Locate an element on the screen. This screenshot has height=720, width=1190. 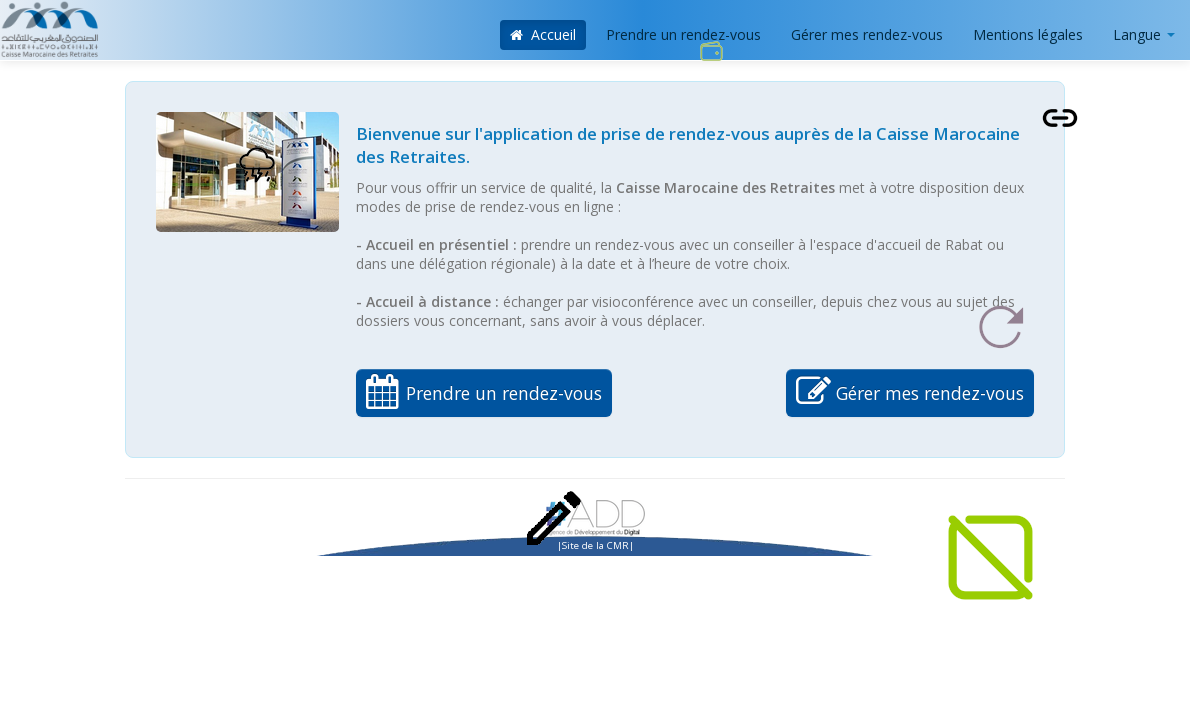
indicates thunderstorm weather conditions is located at coordinates (257, 165).